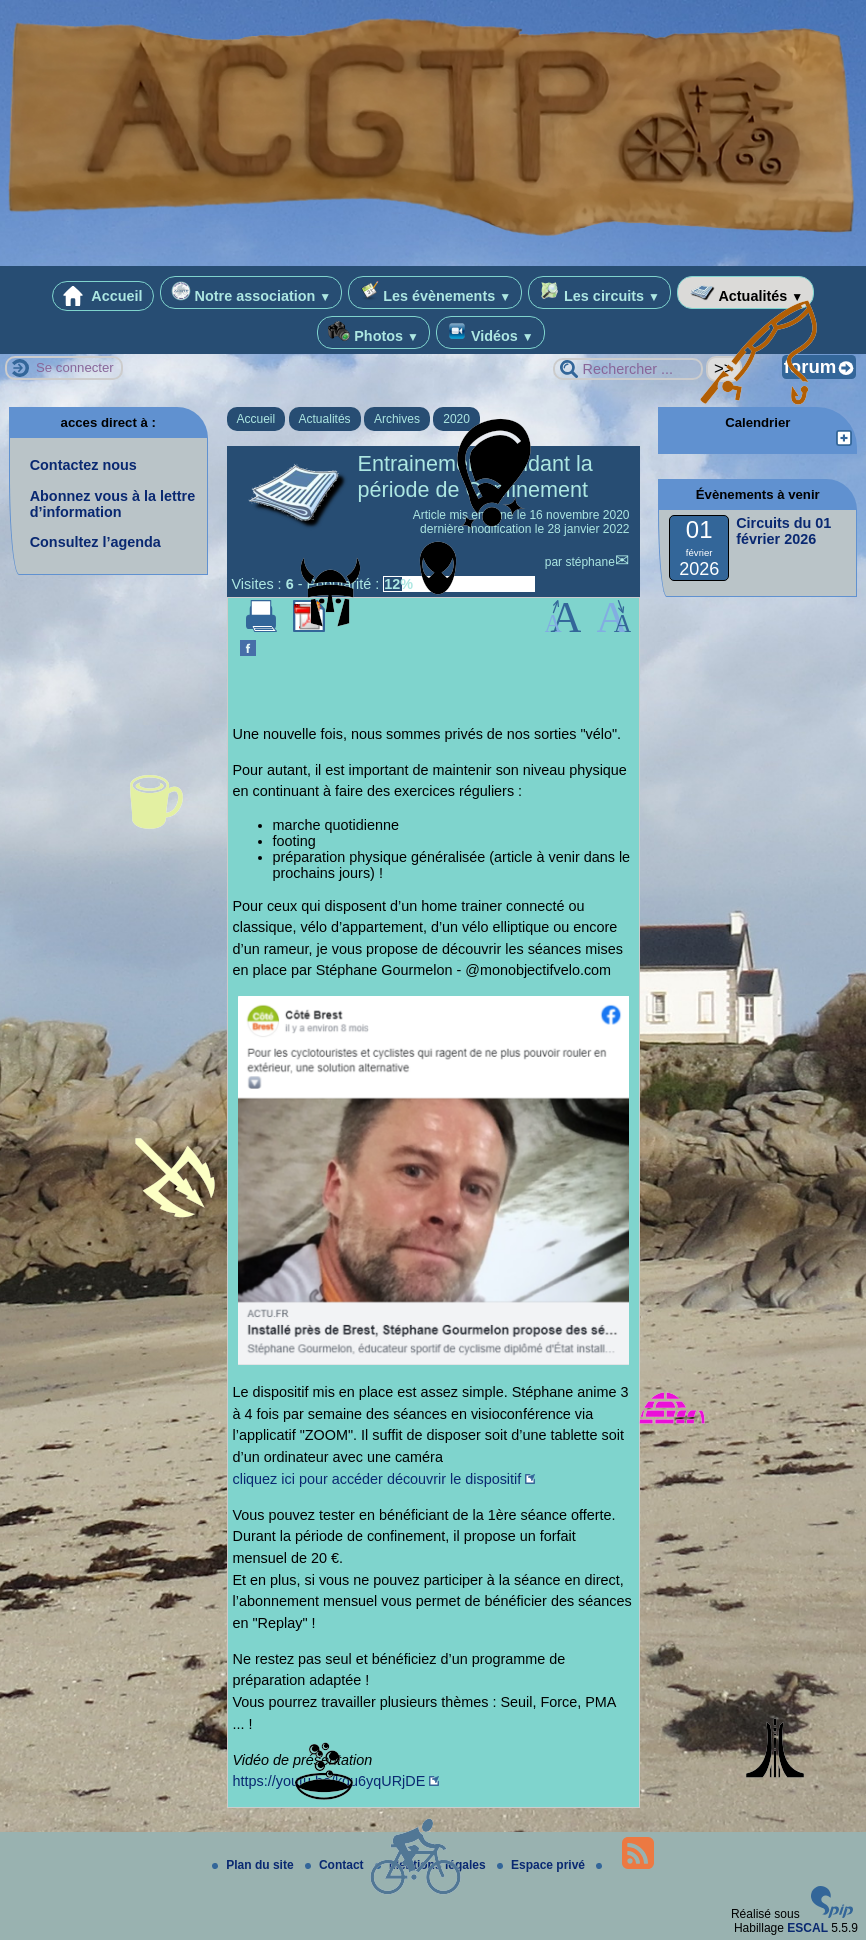 The height and width of the screenshot is (1940, 866). What do you see at coordinates (415, 1856) in the screenshot?
I see `track cycling or biking activity` at bounding box center [415, 1856].